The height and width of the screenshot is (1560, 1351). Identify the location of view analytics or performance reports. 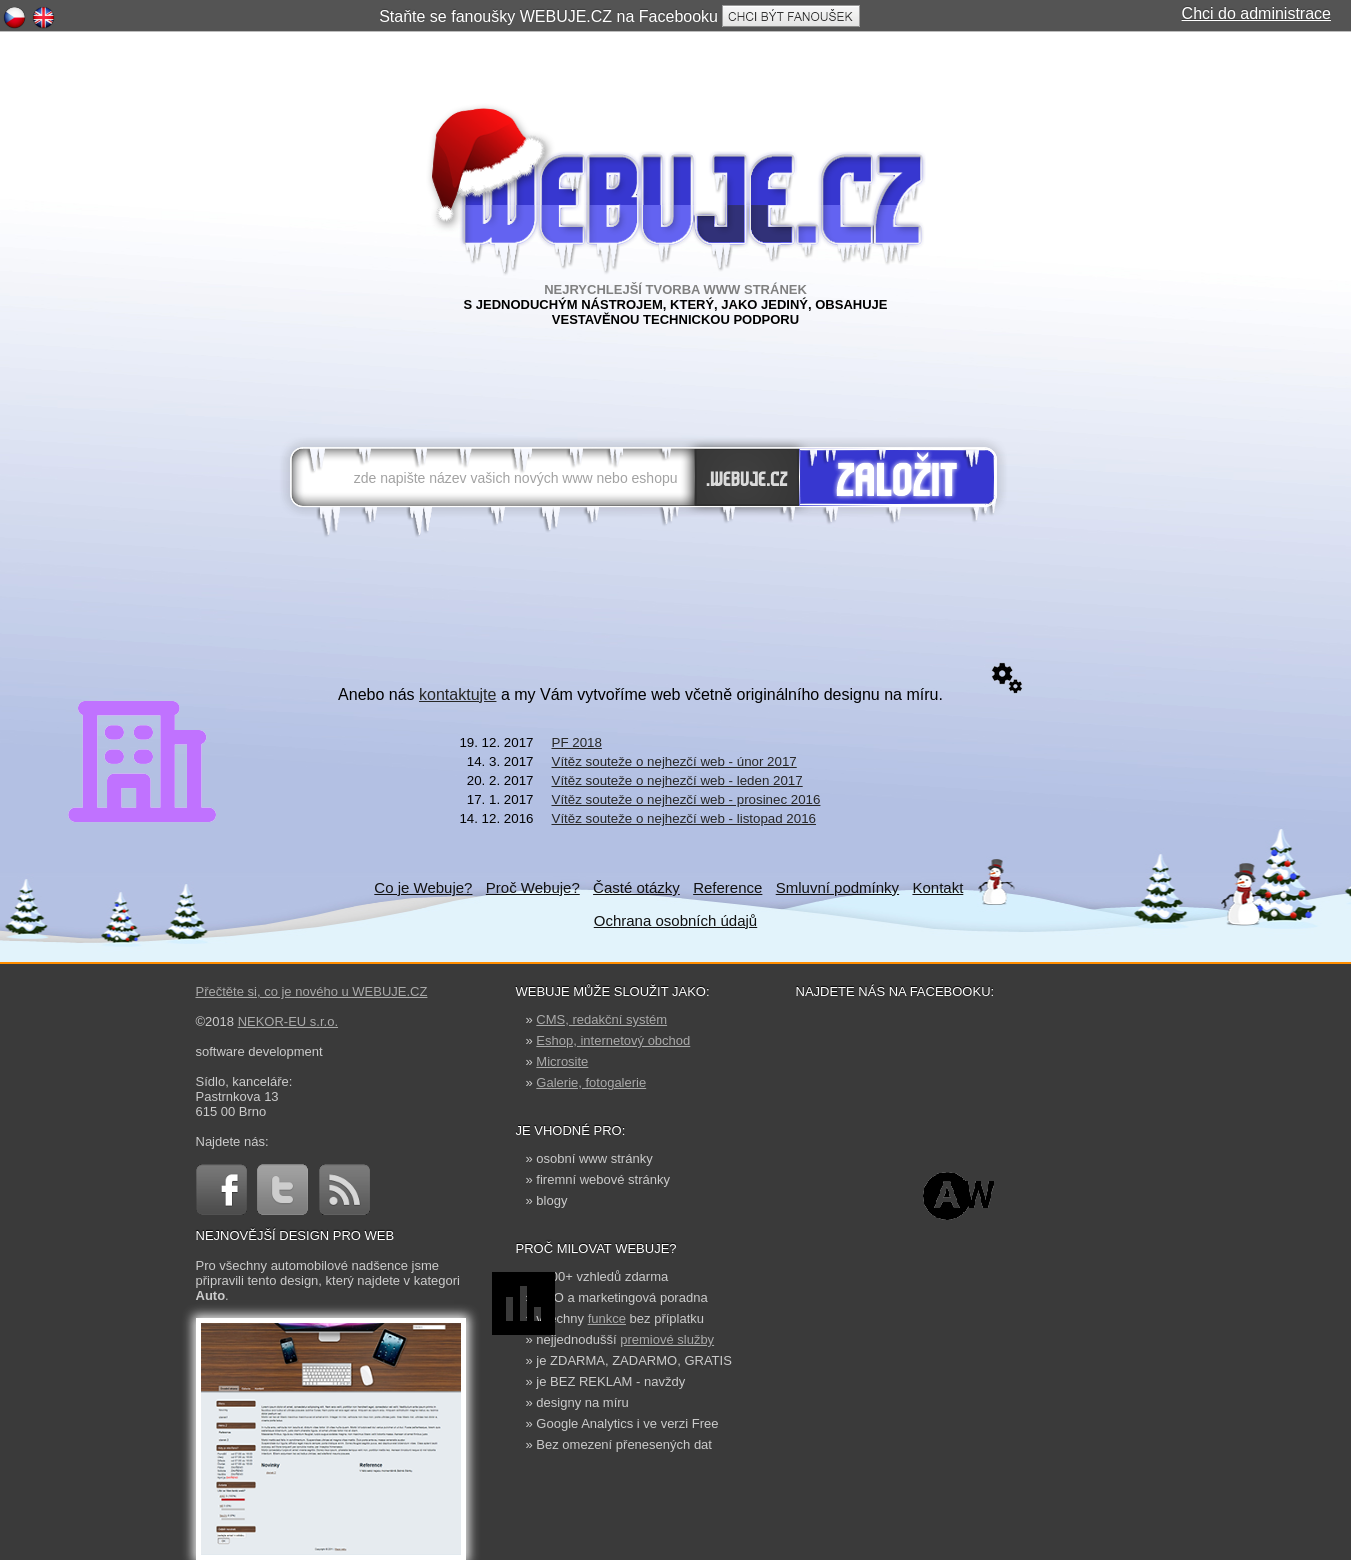
(523, 1303).